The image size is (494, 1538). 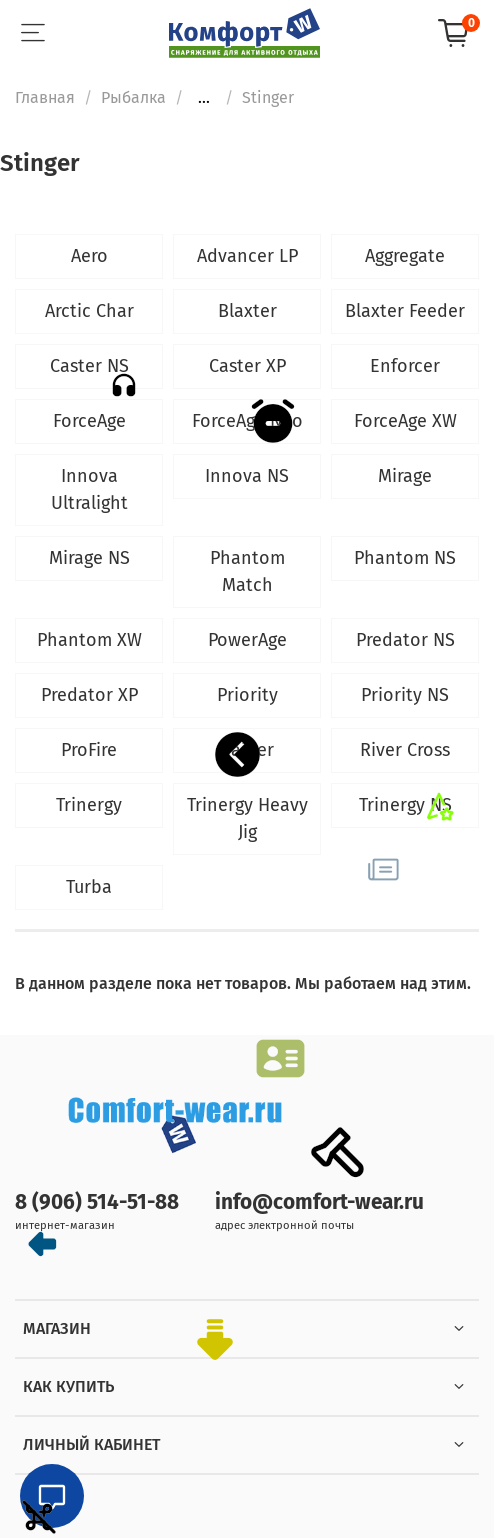 I want to click on command key shortcut disabled, so click(x=39, y=1517).